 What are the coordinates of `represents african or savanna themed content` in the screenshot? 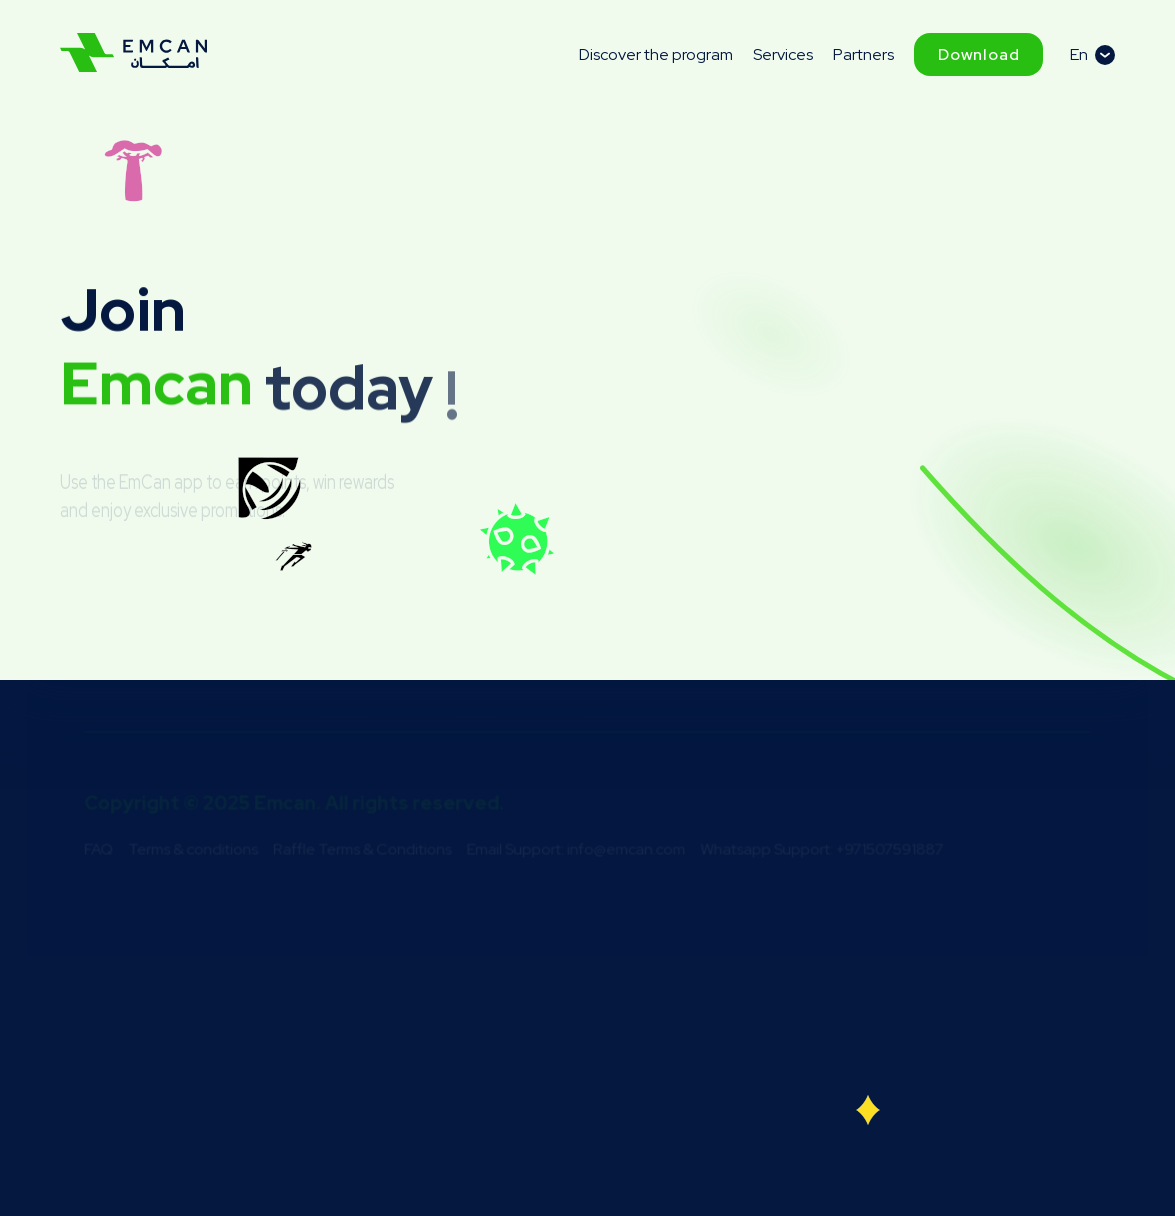 It's located at (135, 170).